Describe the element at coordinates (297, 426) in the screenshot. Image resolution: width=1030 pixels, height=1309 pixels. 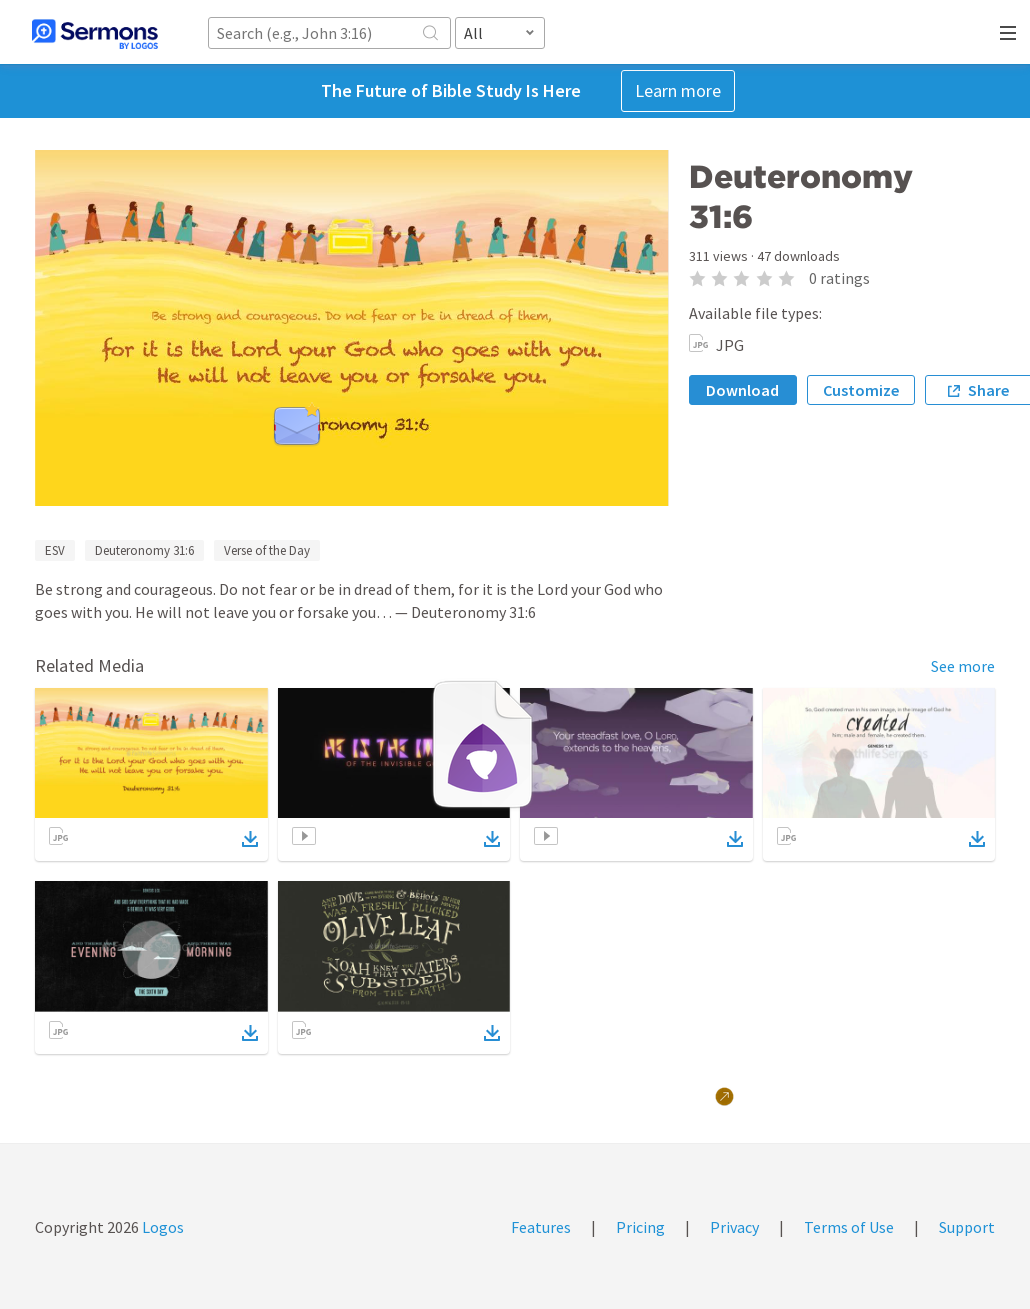
I see `indicates unread email messages` at that location.